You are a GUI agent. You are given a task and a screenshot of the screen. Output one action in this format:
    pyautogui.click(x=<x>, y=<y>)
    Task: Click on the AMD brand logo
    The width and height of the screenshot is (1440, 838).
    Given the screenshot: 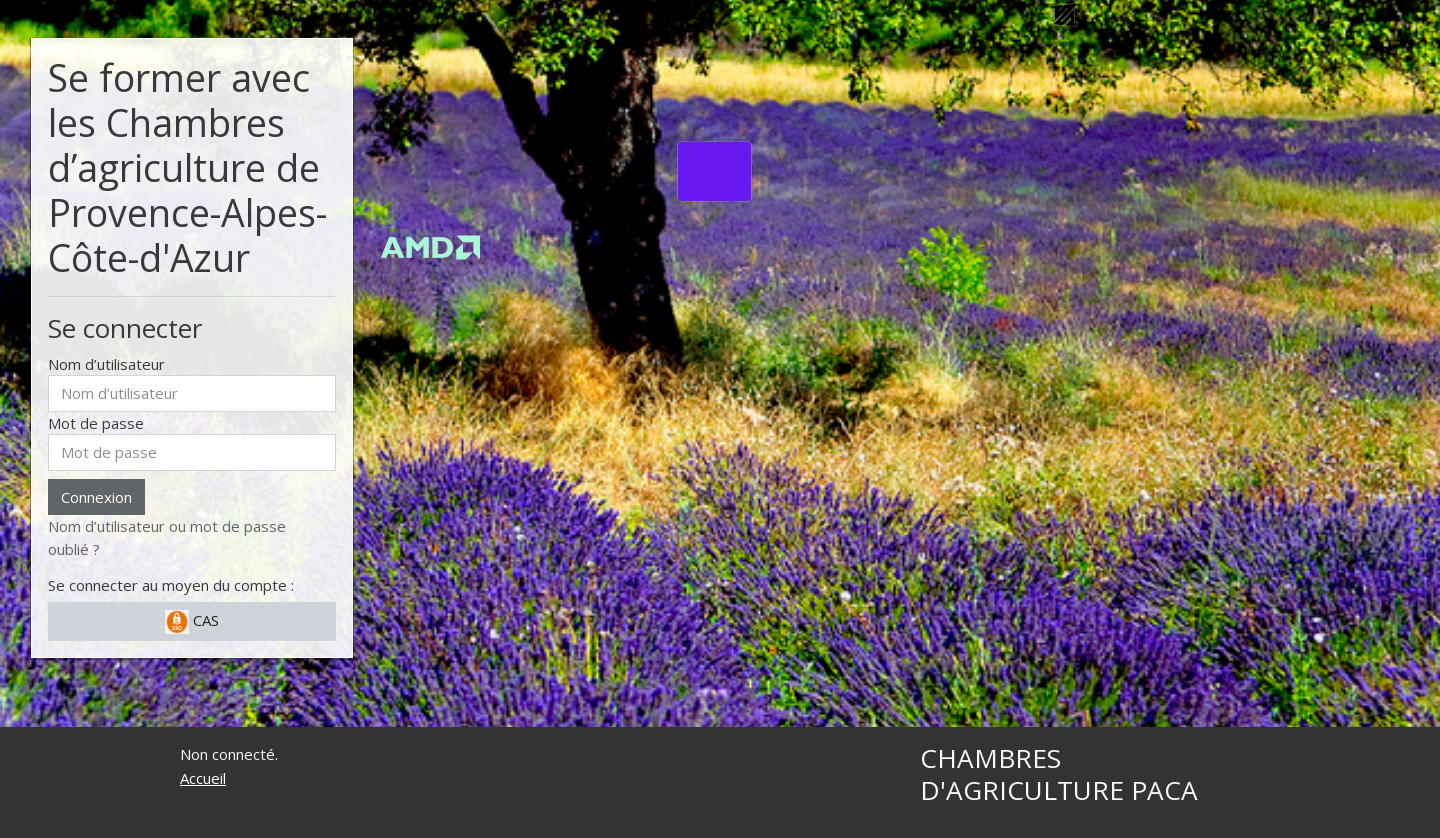 What is the action you would take?
    pyautogui.click(x=430, y=247)
    